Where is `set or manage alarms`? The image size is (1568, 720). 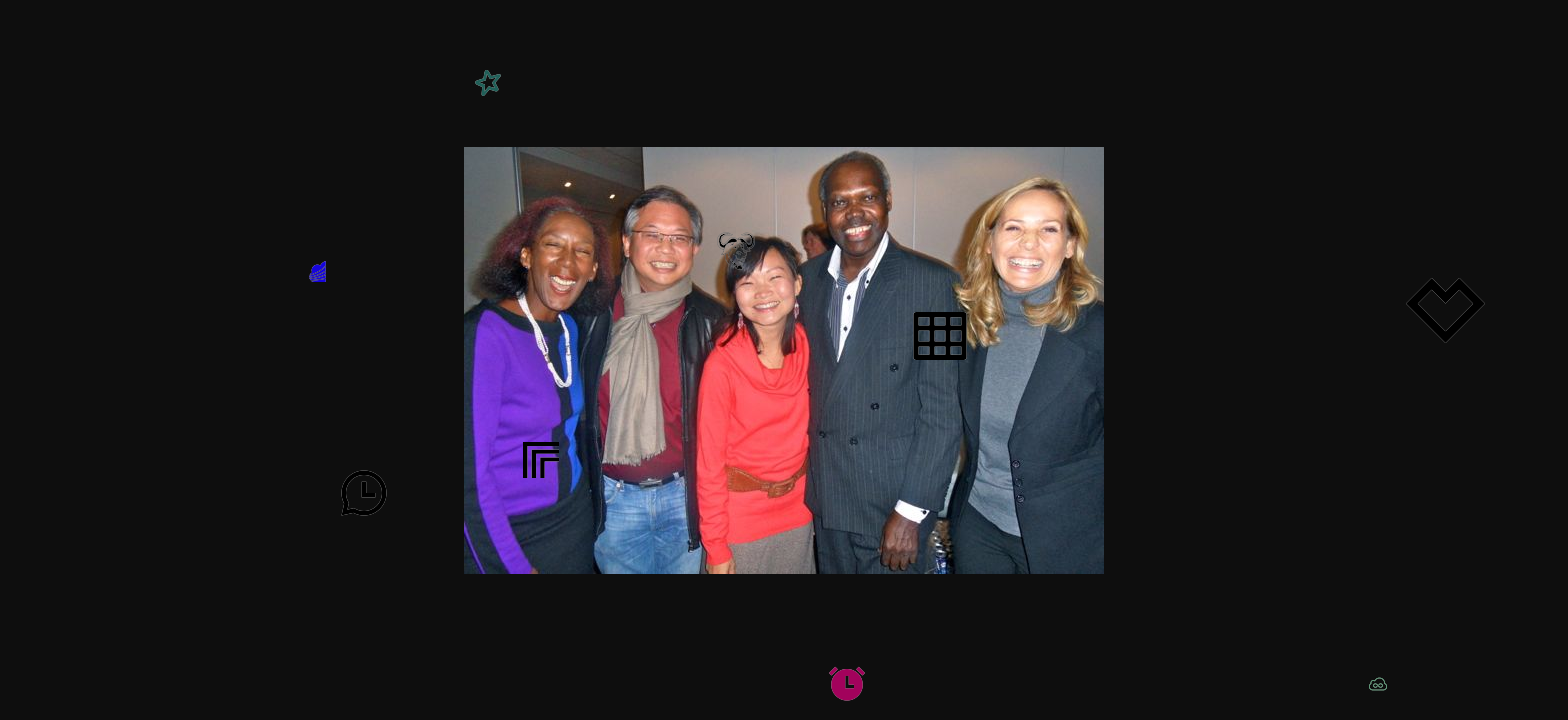
set or manage alarms is located at coordinates (847, 683).